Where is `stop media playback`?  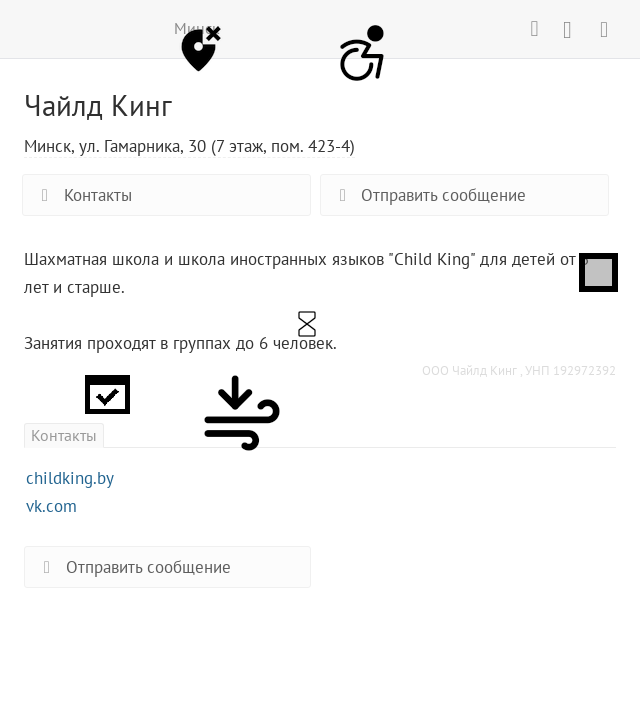
stop media playback is located at coordinates (598, 272).